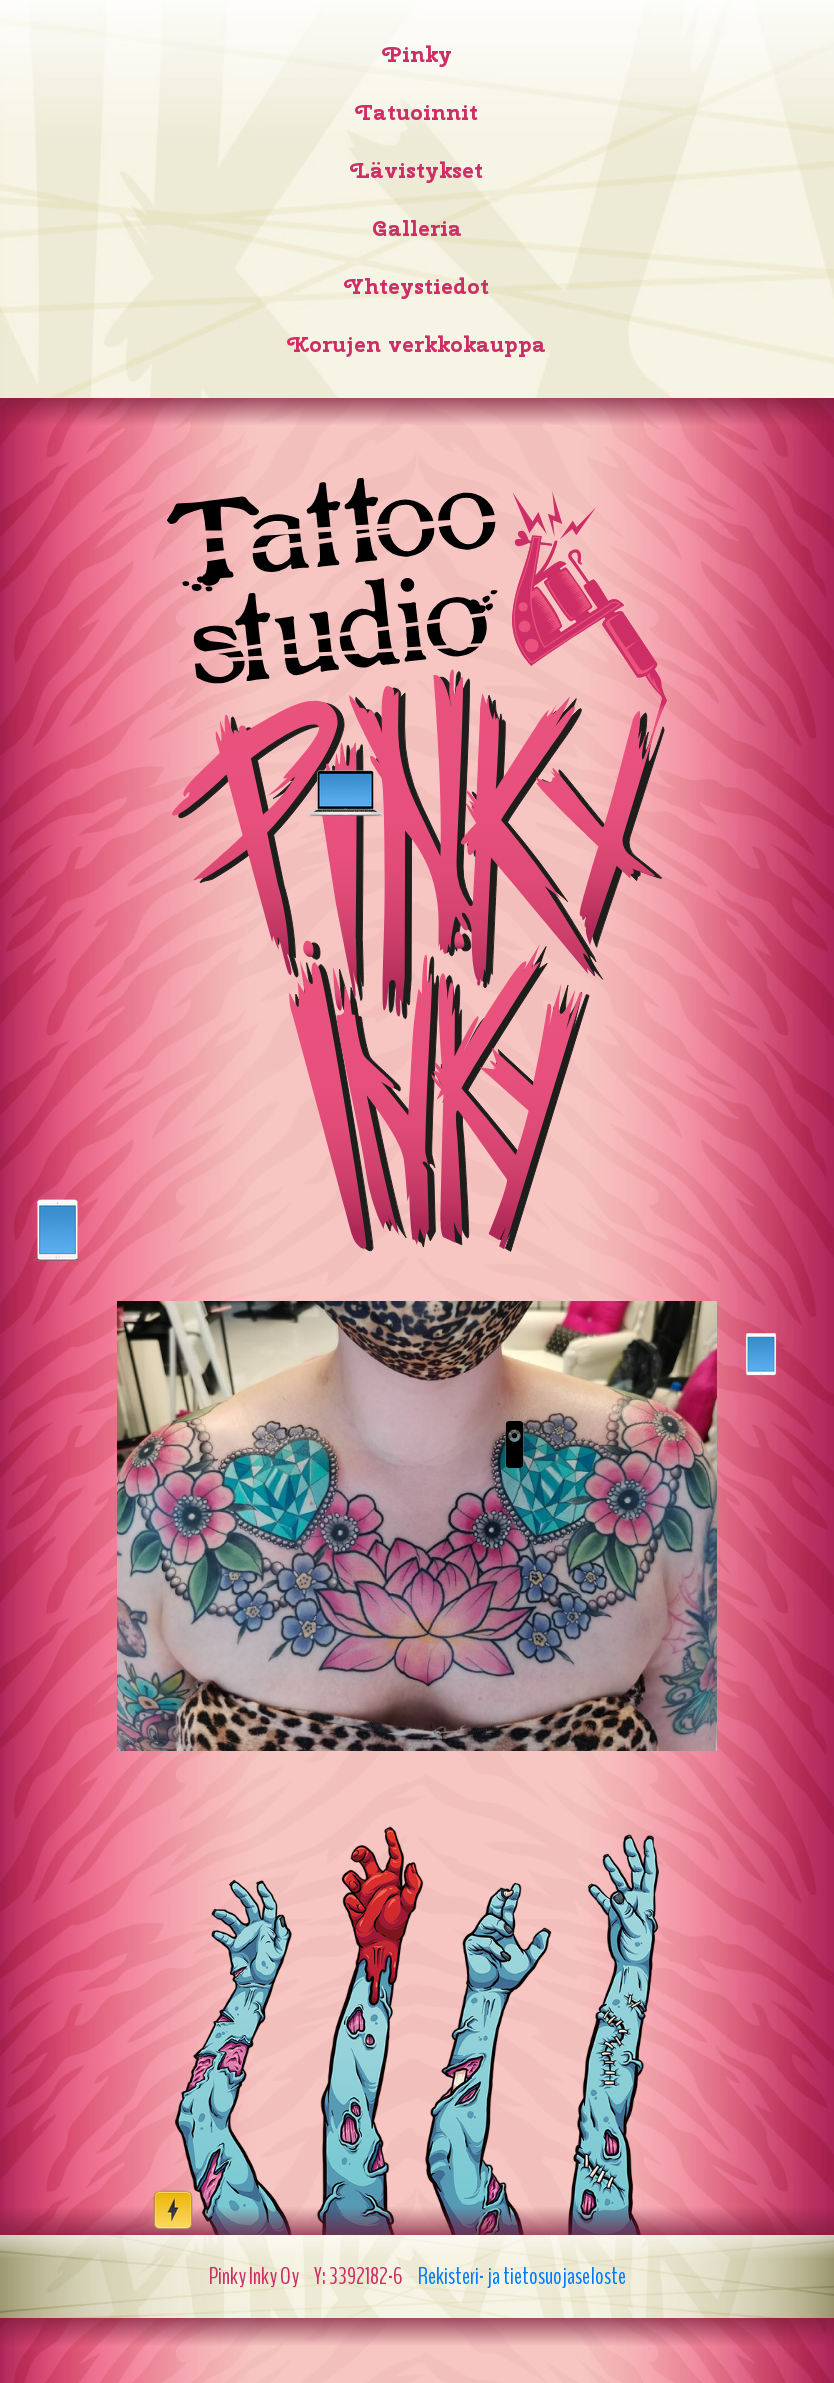 This screenshot has width=834, height=2383. I want to click on access power and battery settings, so click(173, 2210).